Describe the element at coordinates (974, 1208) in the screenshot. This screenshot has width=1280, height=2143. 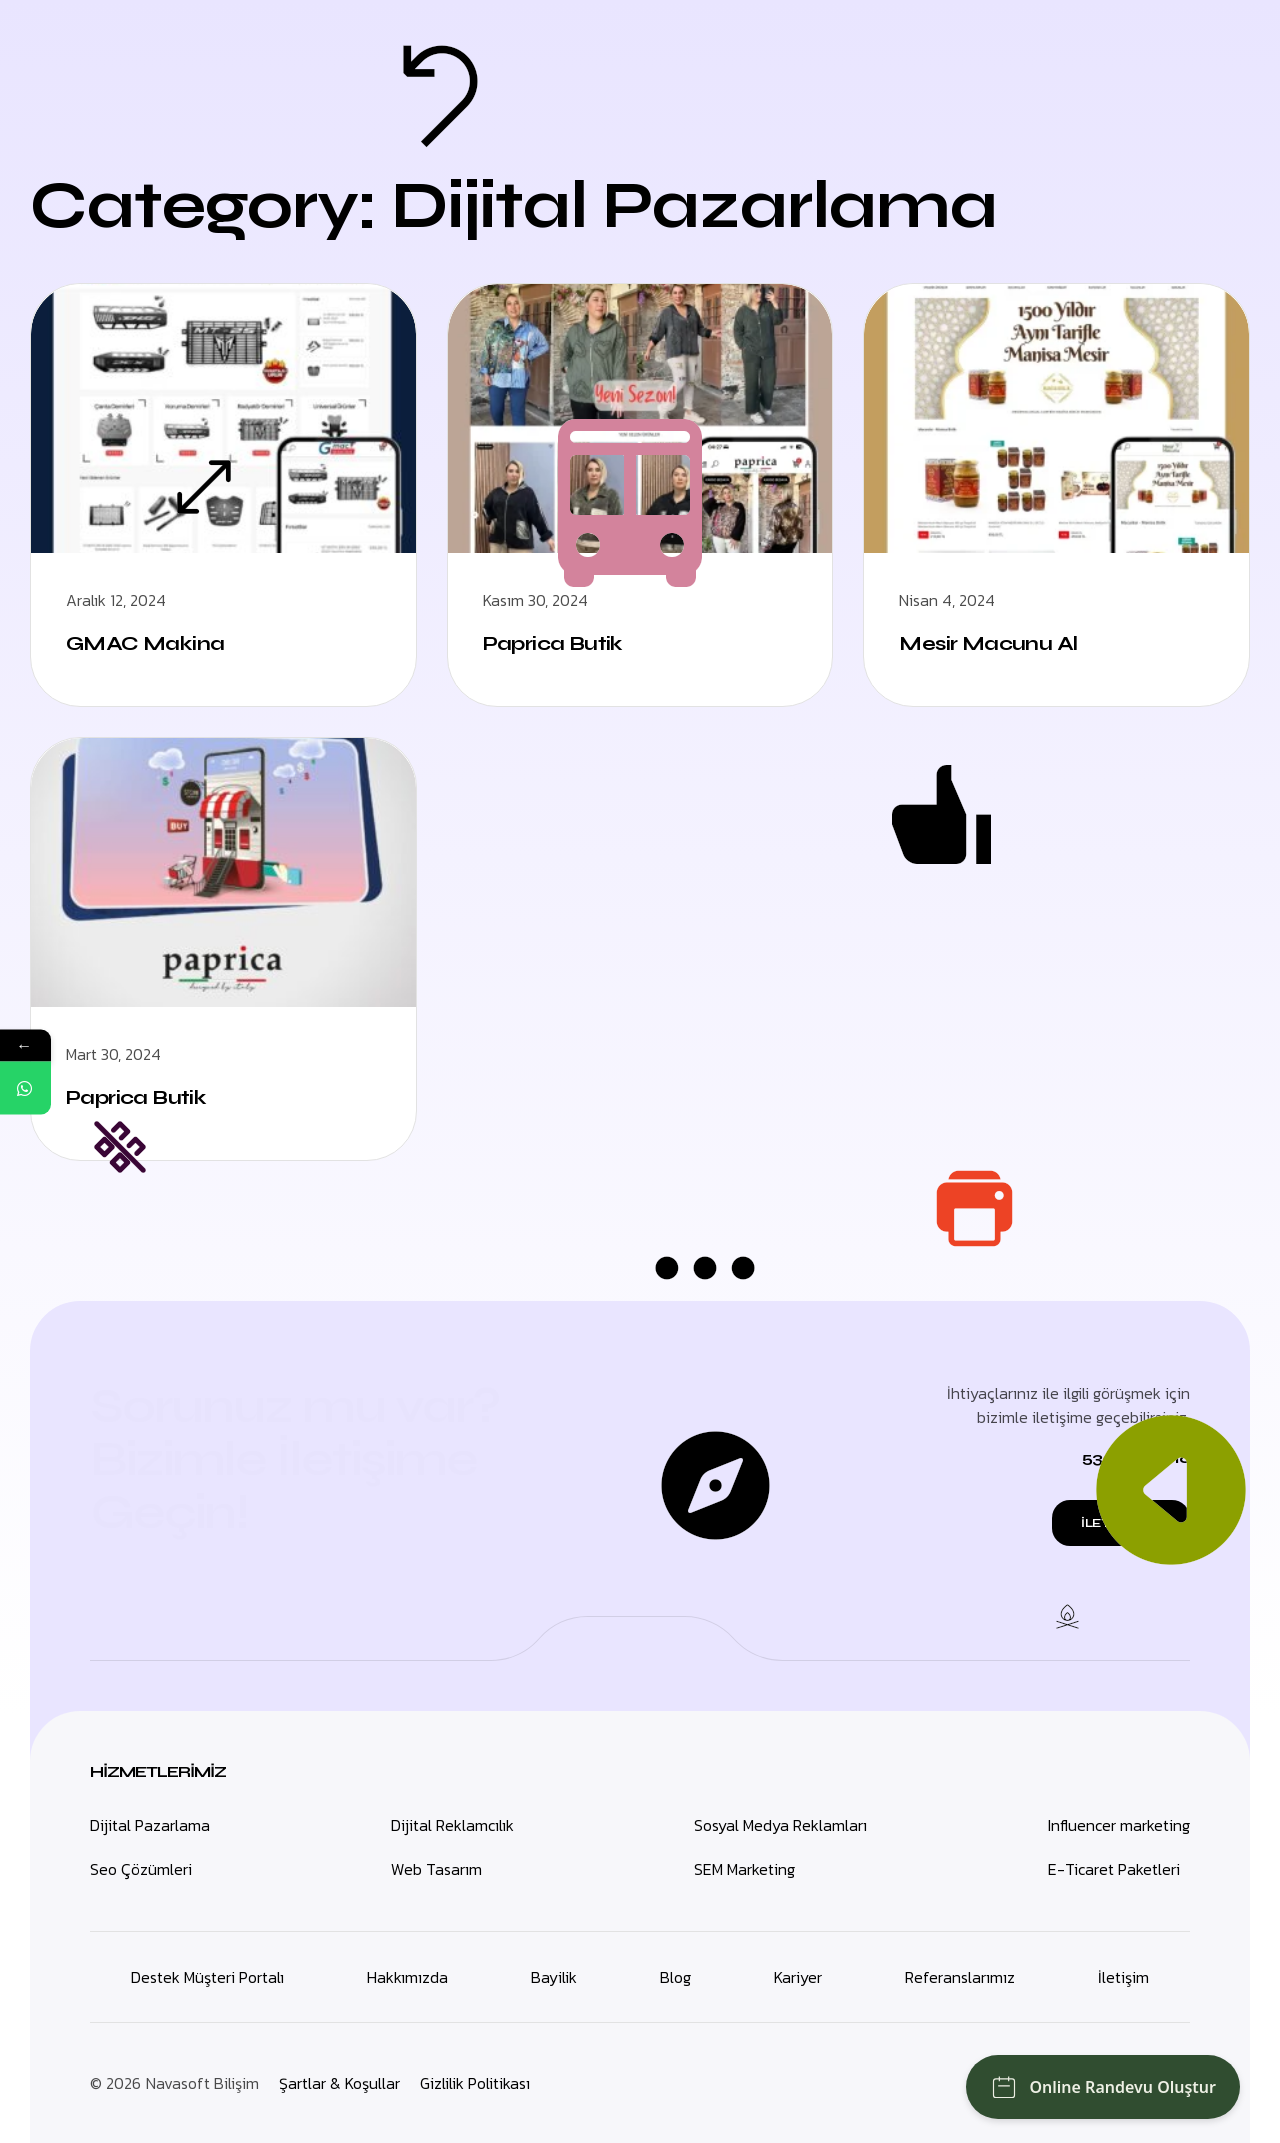
I see `print this document` at that location.